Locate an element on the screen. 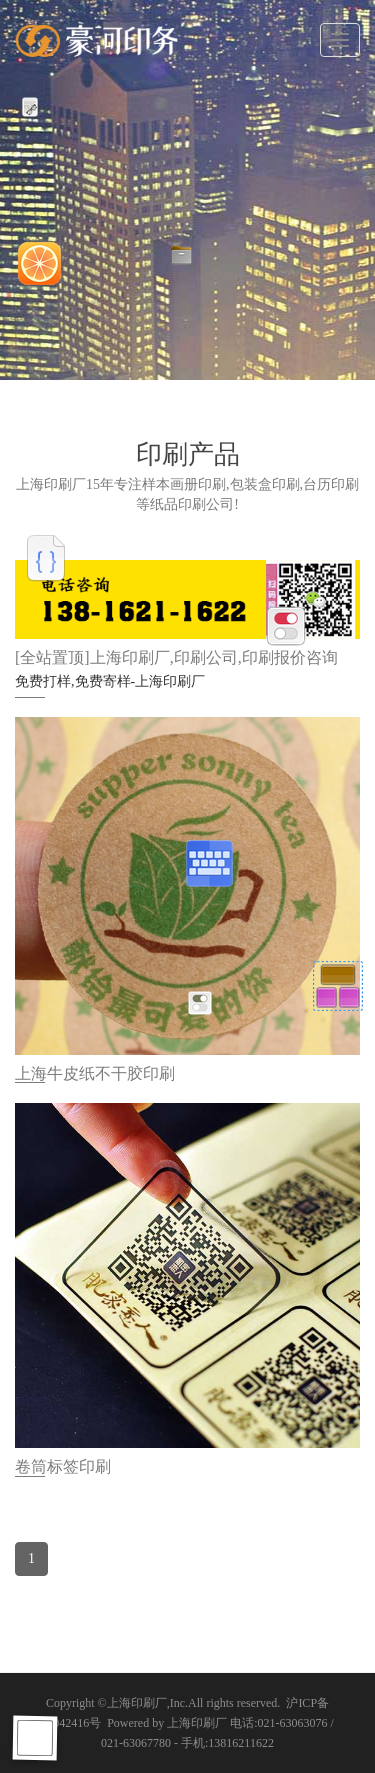 The width and height of the screenshot is (375, 1773). a CSS stylesheet file is located at coordinates (46, 558).